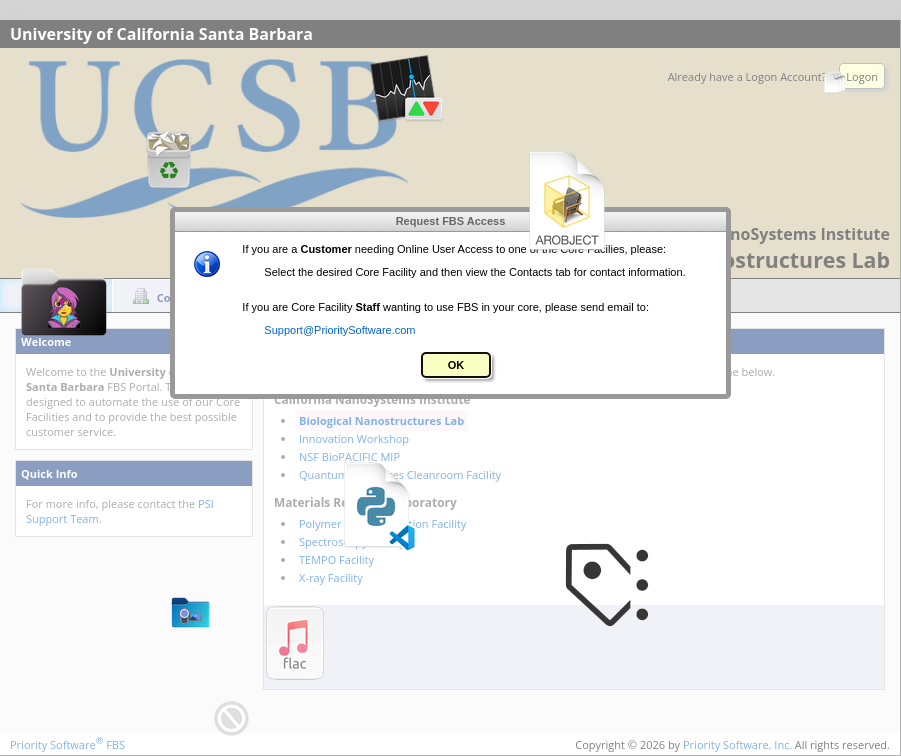 The height and width of the screenshot is (756, 901). I want to click on multiple files or items selected, so click(834, 82).